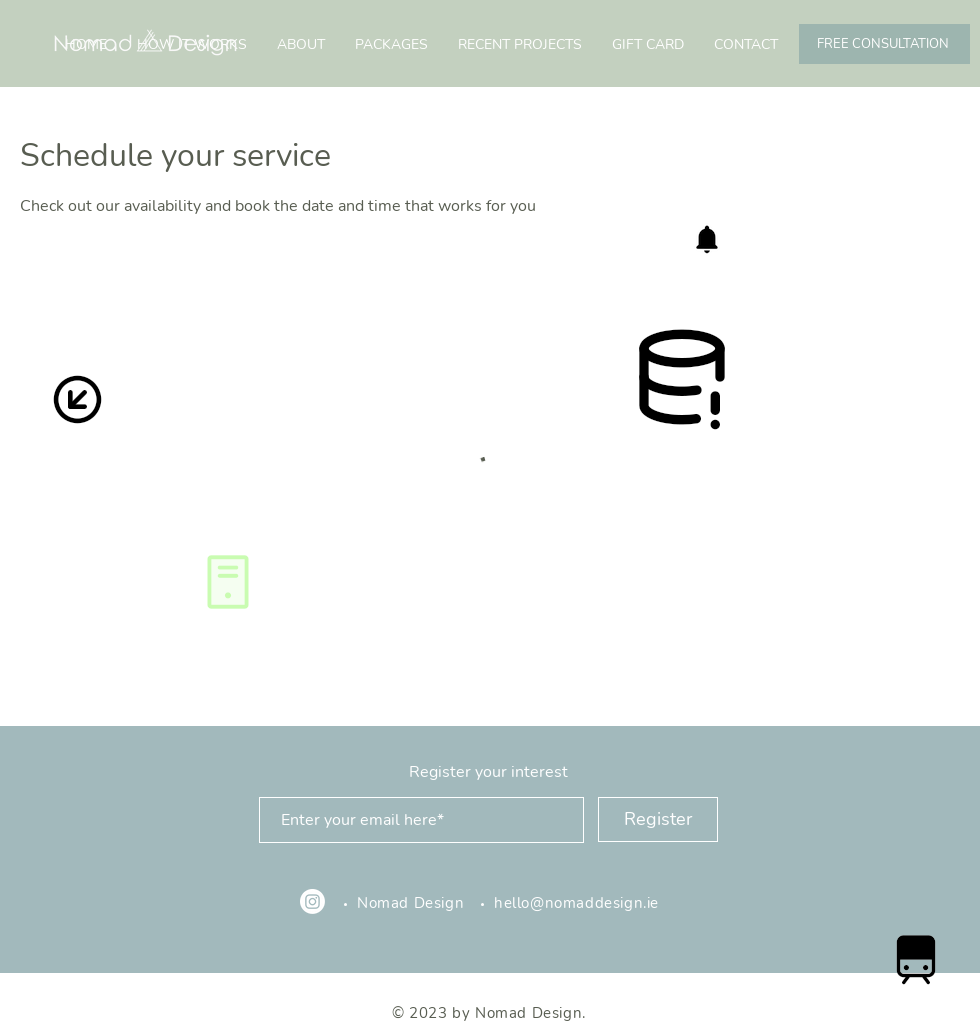 Image resolution: width=980 pixels, height=1023 pixels. I want to click on access train schedules or rail services, so click(916, 958).